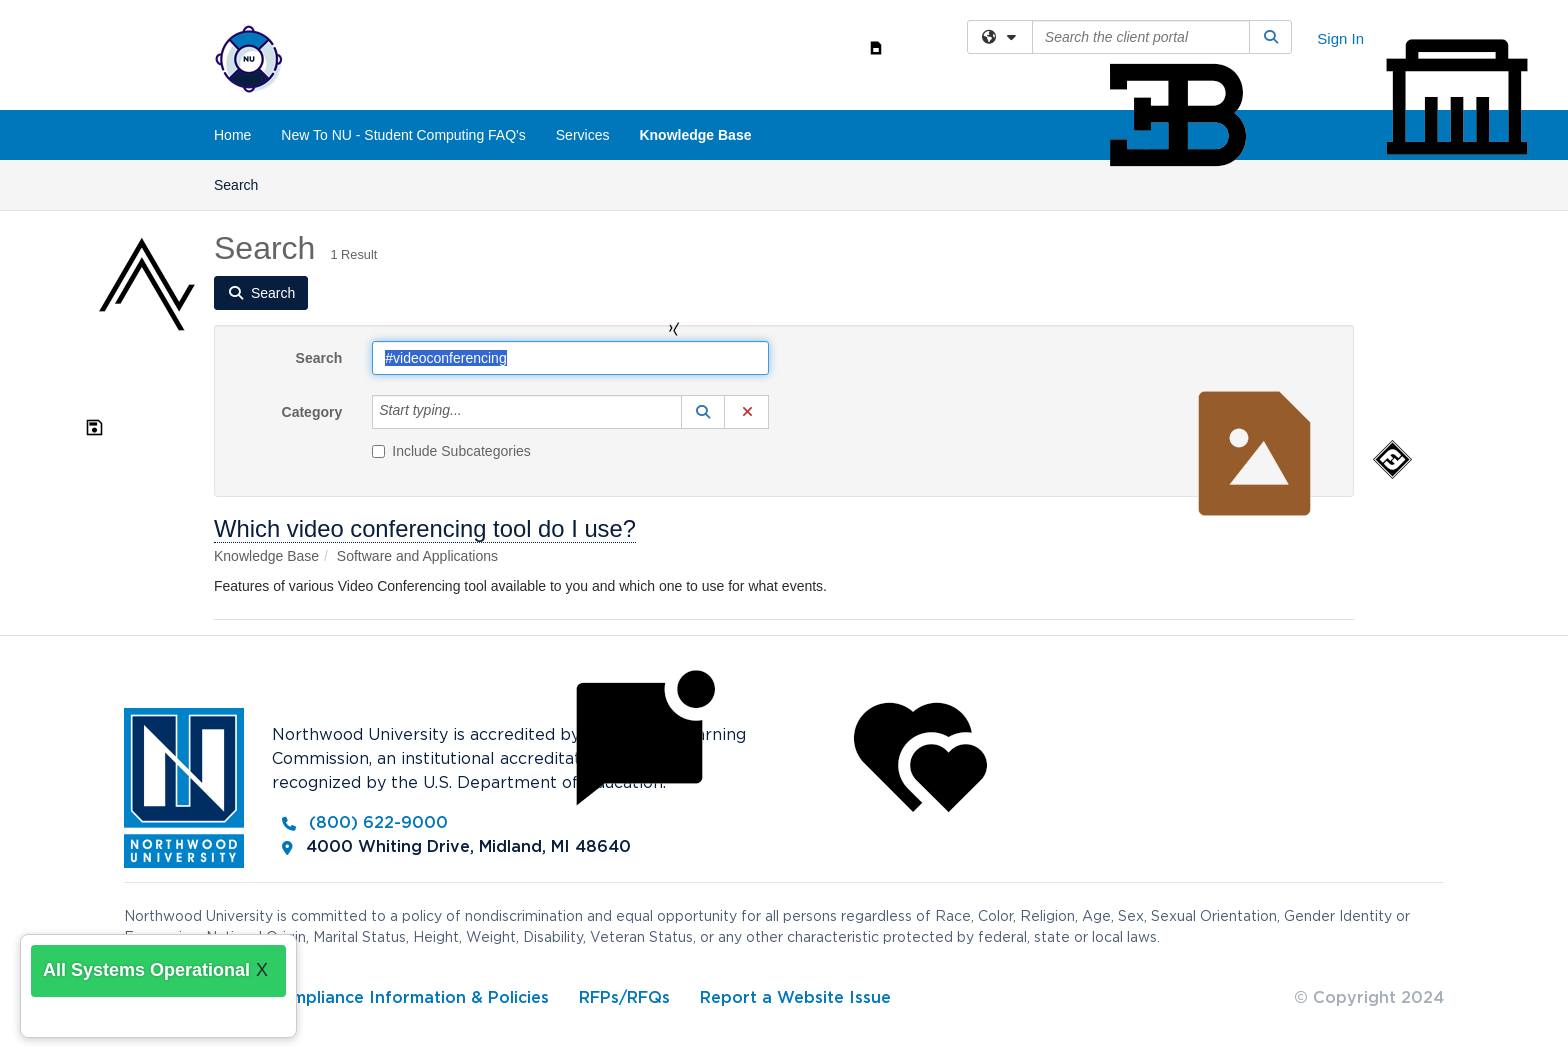 The image size is (1568, 1058). Describe the element at coordinates (1254, 453) in the screenshot. I see `view image file` at that location.